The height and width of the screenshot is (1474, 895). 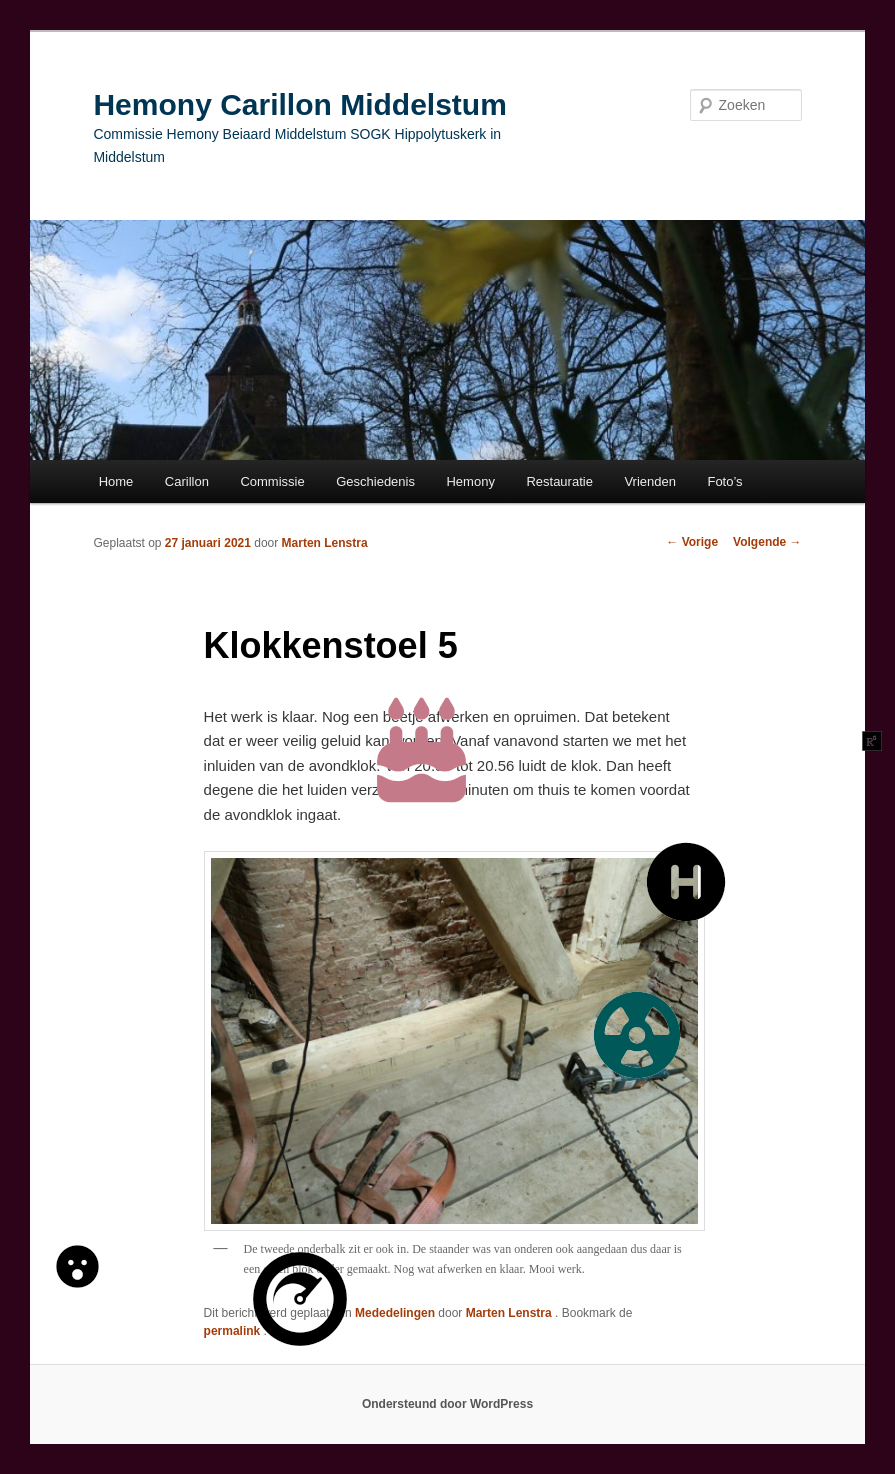 What do you see at coordinates (421, 751) in the screenshot?
I see `view birthday or celebration reminders` at bounding box center [421, 751].